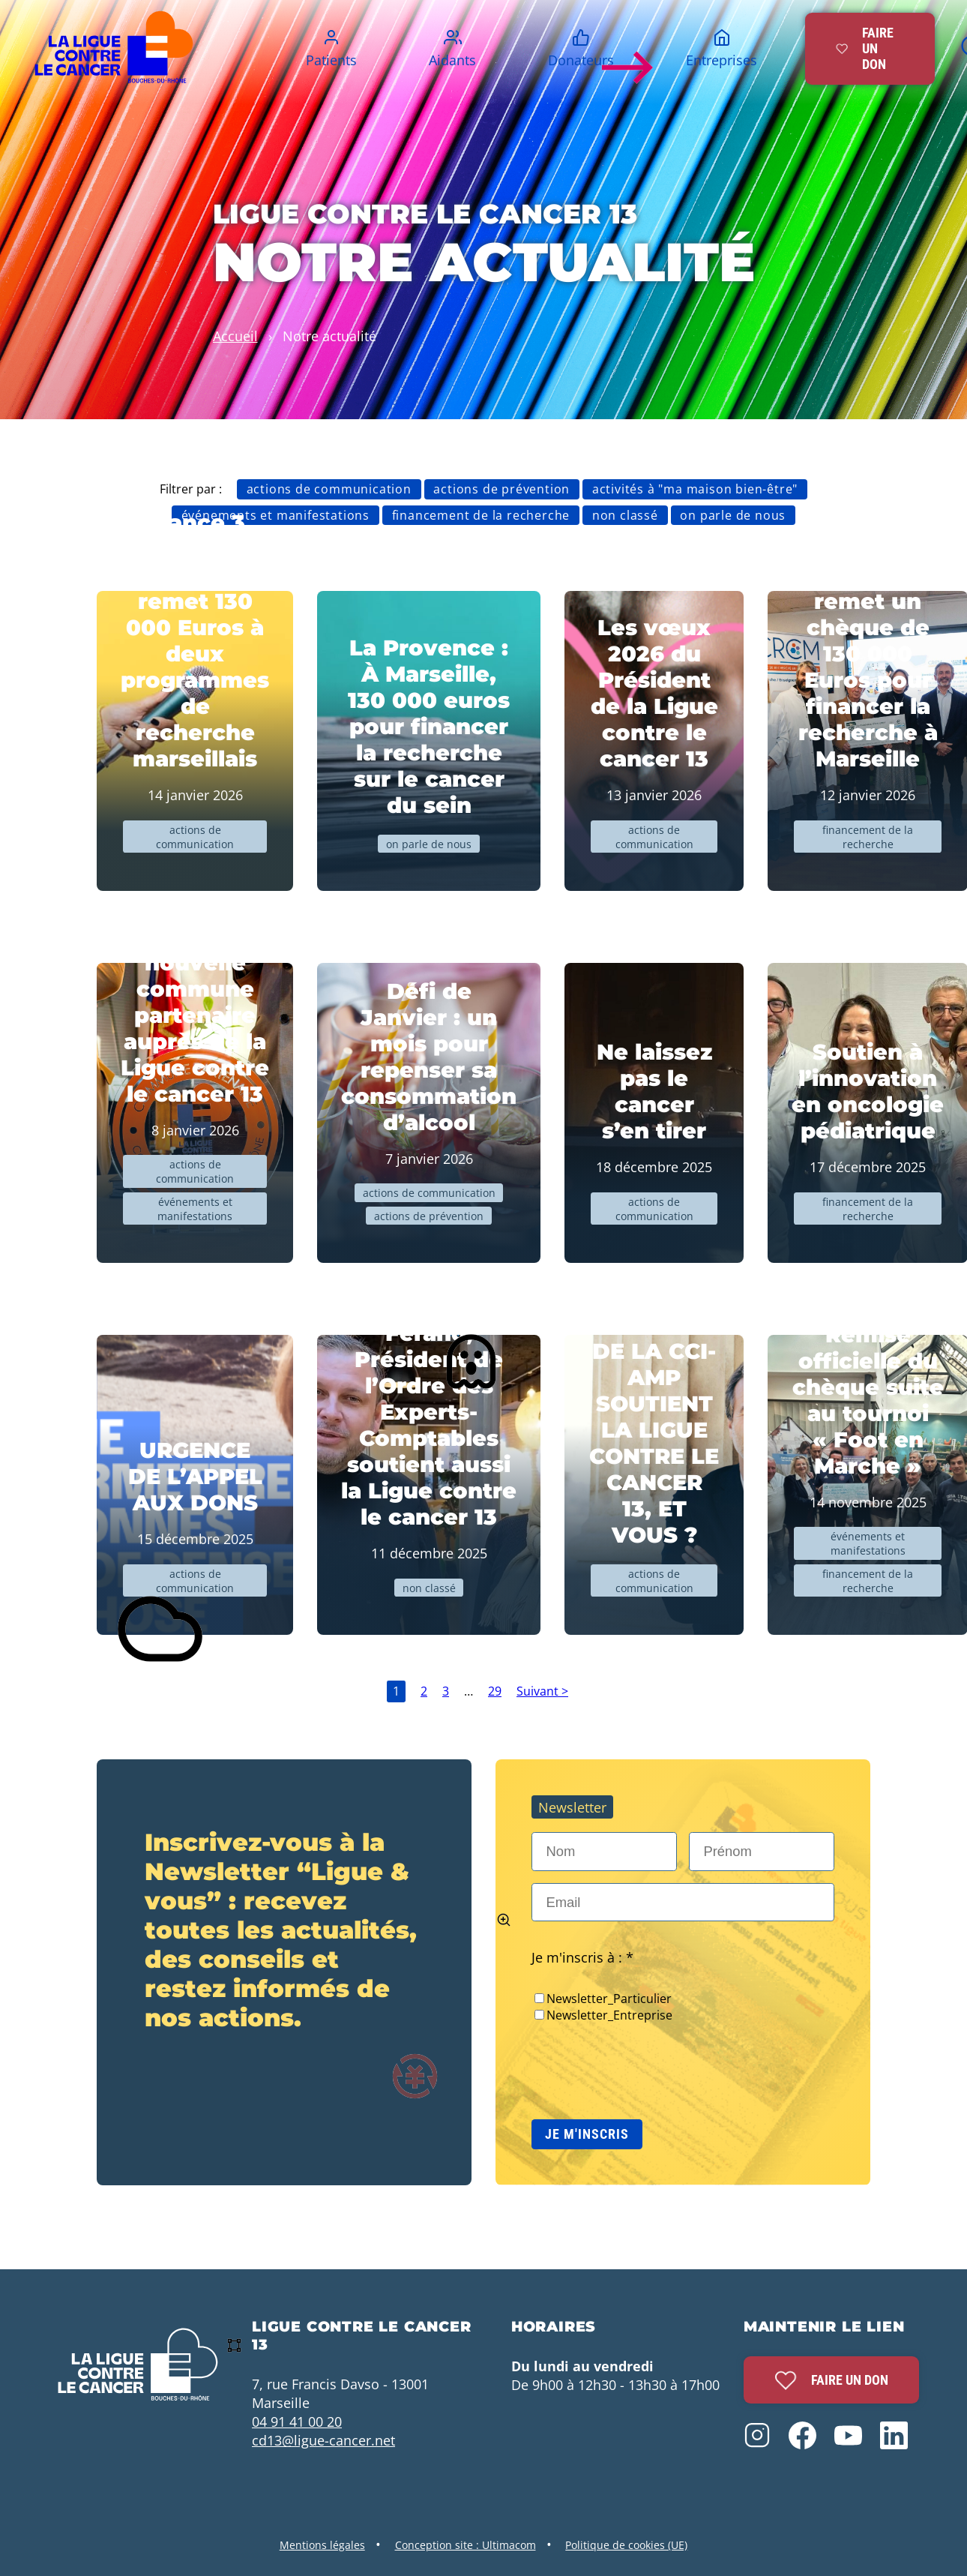 Image resolution: width=967 pixels, height=2576 pixels. What do you see at coordinates (234, 2345) in the screenshot?
I see `edit shape or object boundaries` at bounding box center [234, 2345].